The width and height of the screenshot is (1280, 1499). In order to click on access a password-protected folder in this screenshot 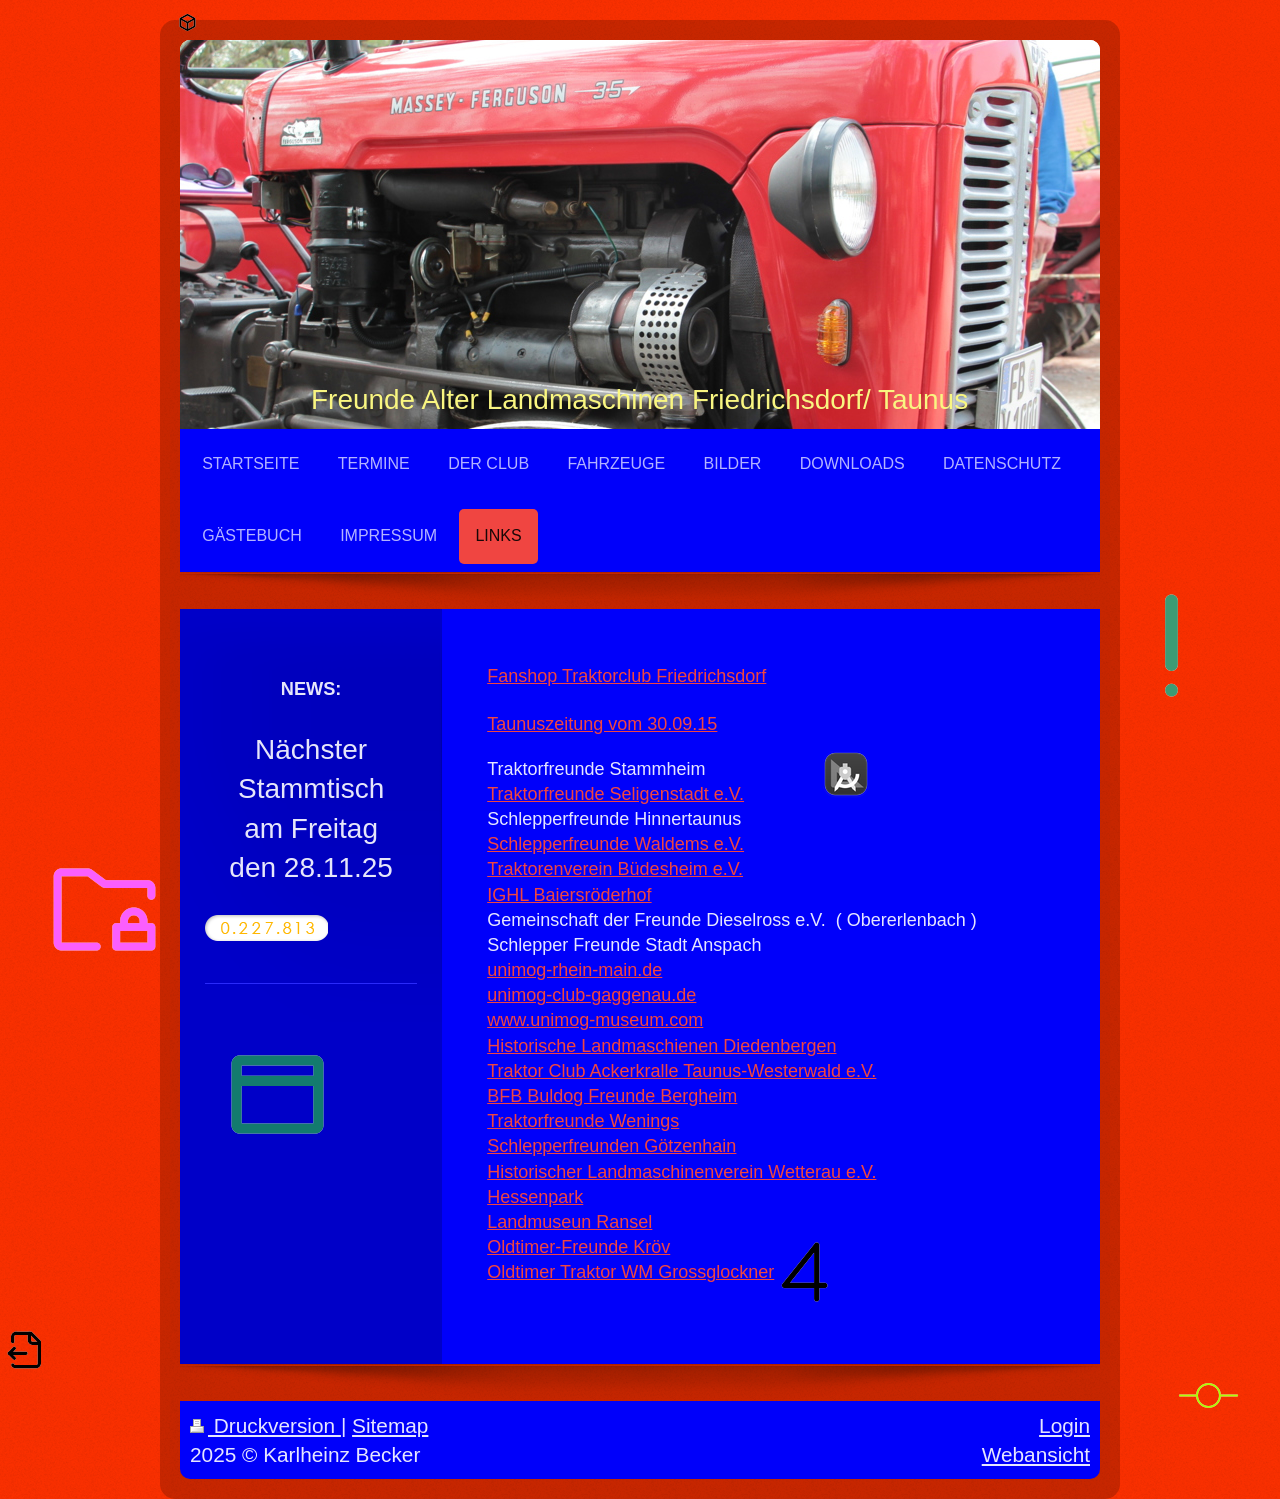, I will do `click(104, 907)`.